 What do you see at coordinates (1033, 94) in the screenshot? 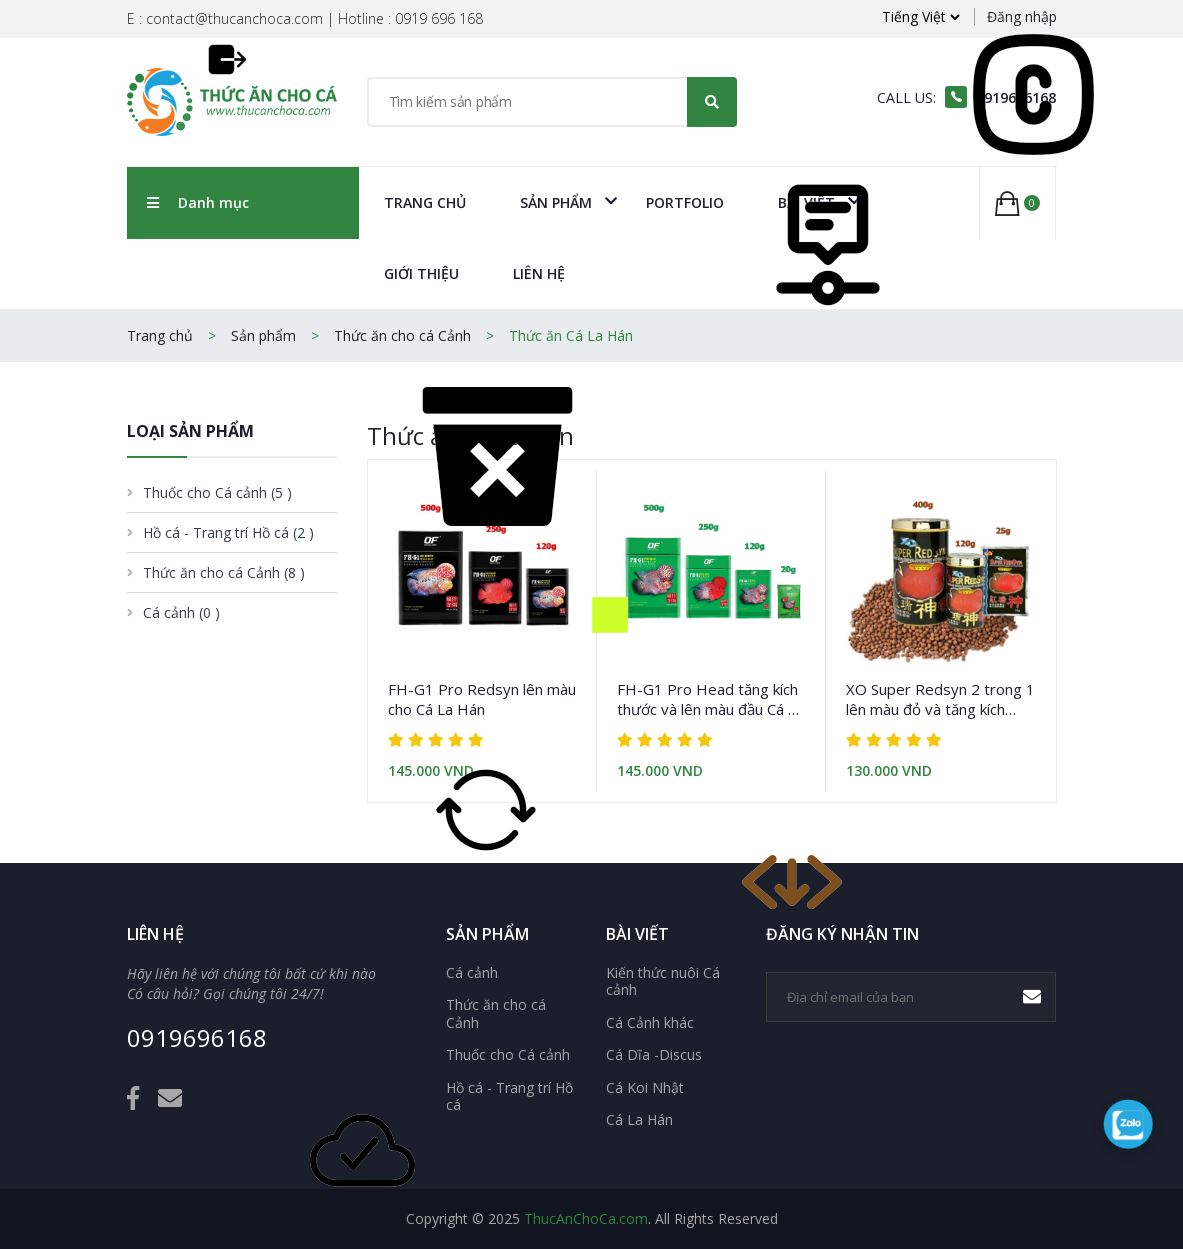
I see `indicates copyright information` at bounding box center [1033, 94].